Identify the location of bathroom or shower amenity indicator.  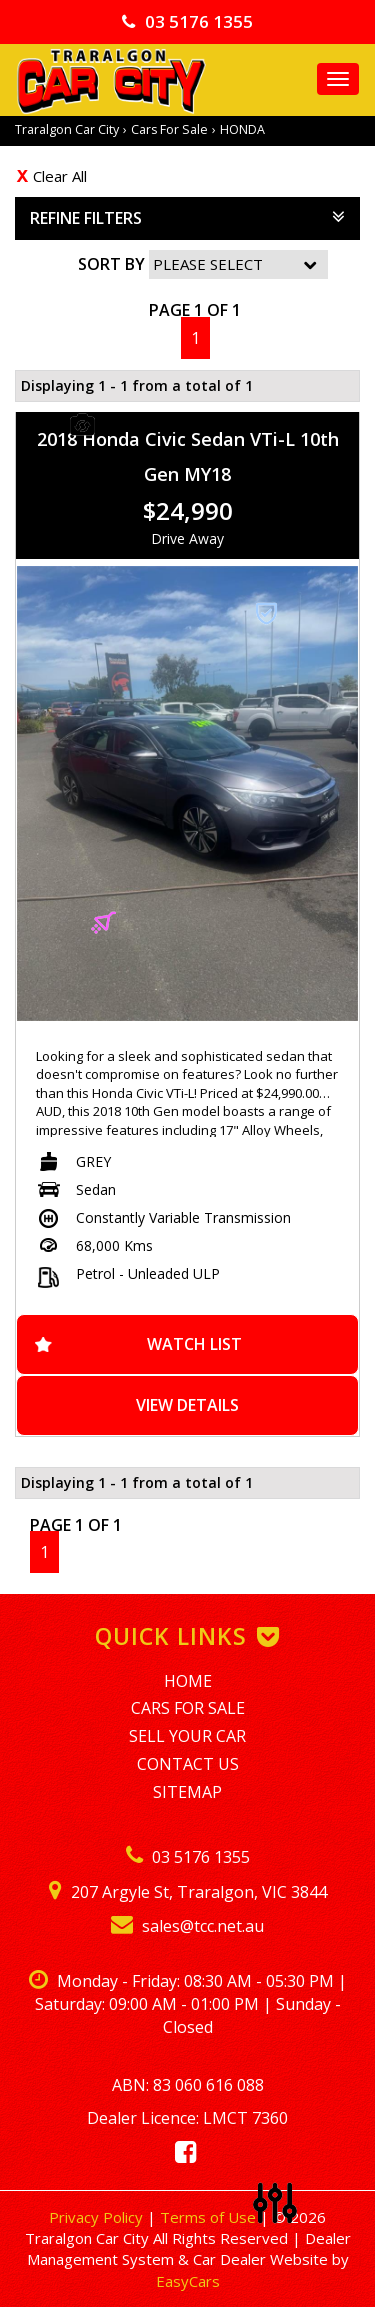
(103, 921).